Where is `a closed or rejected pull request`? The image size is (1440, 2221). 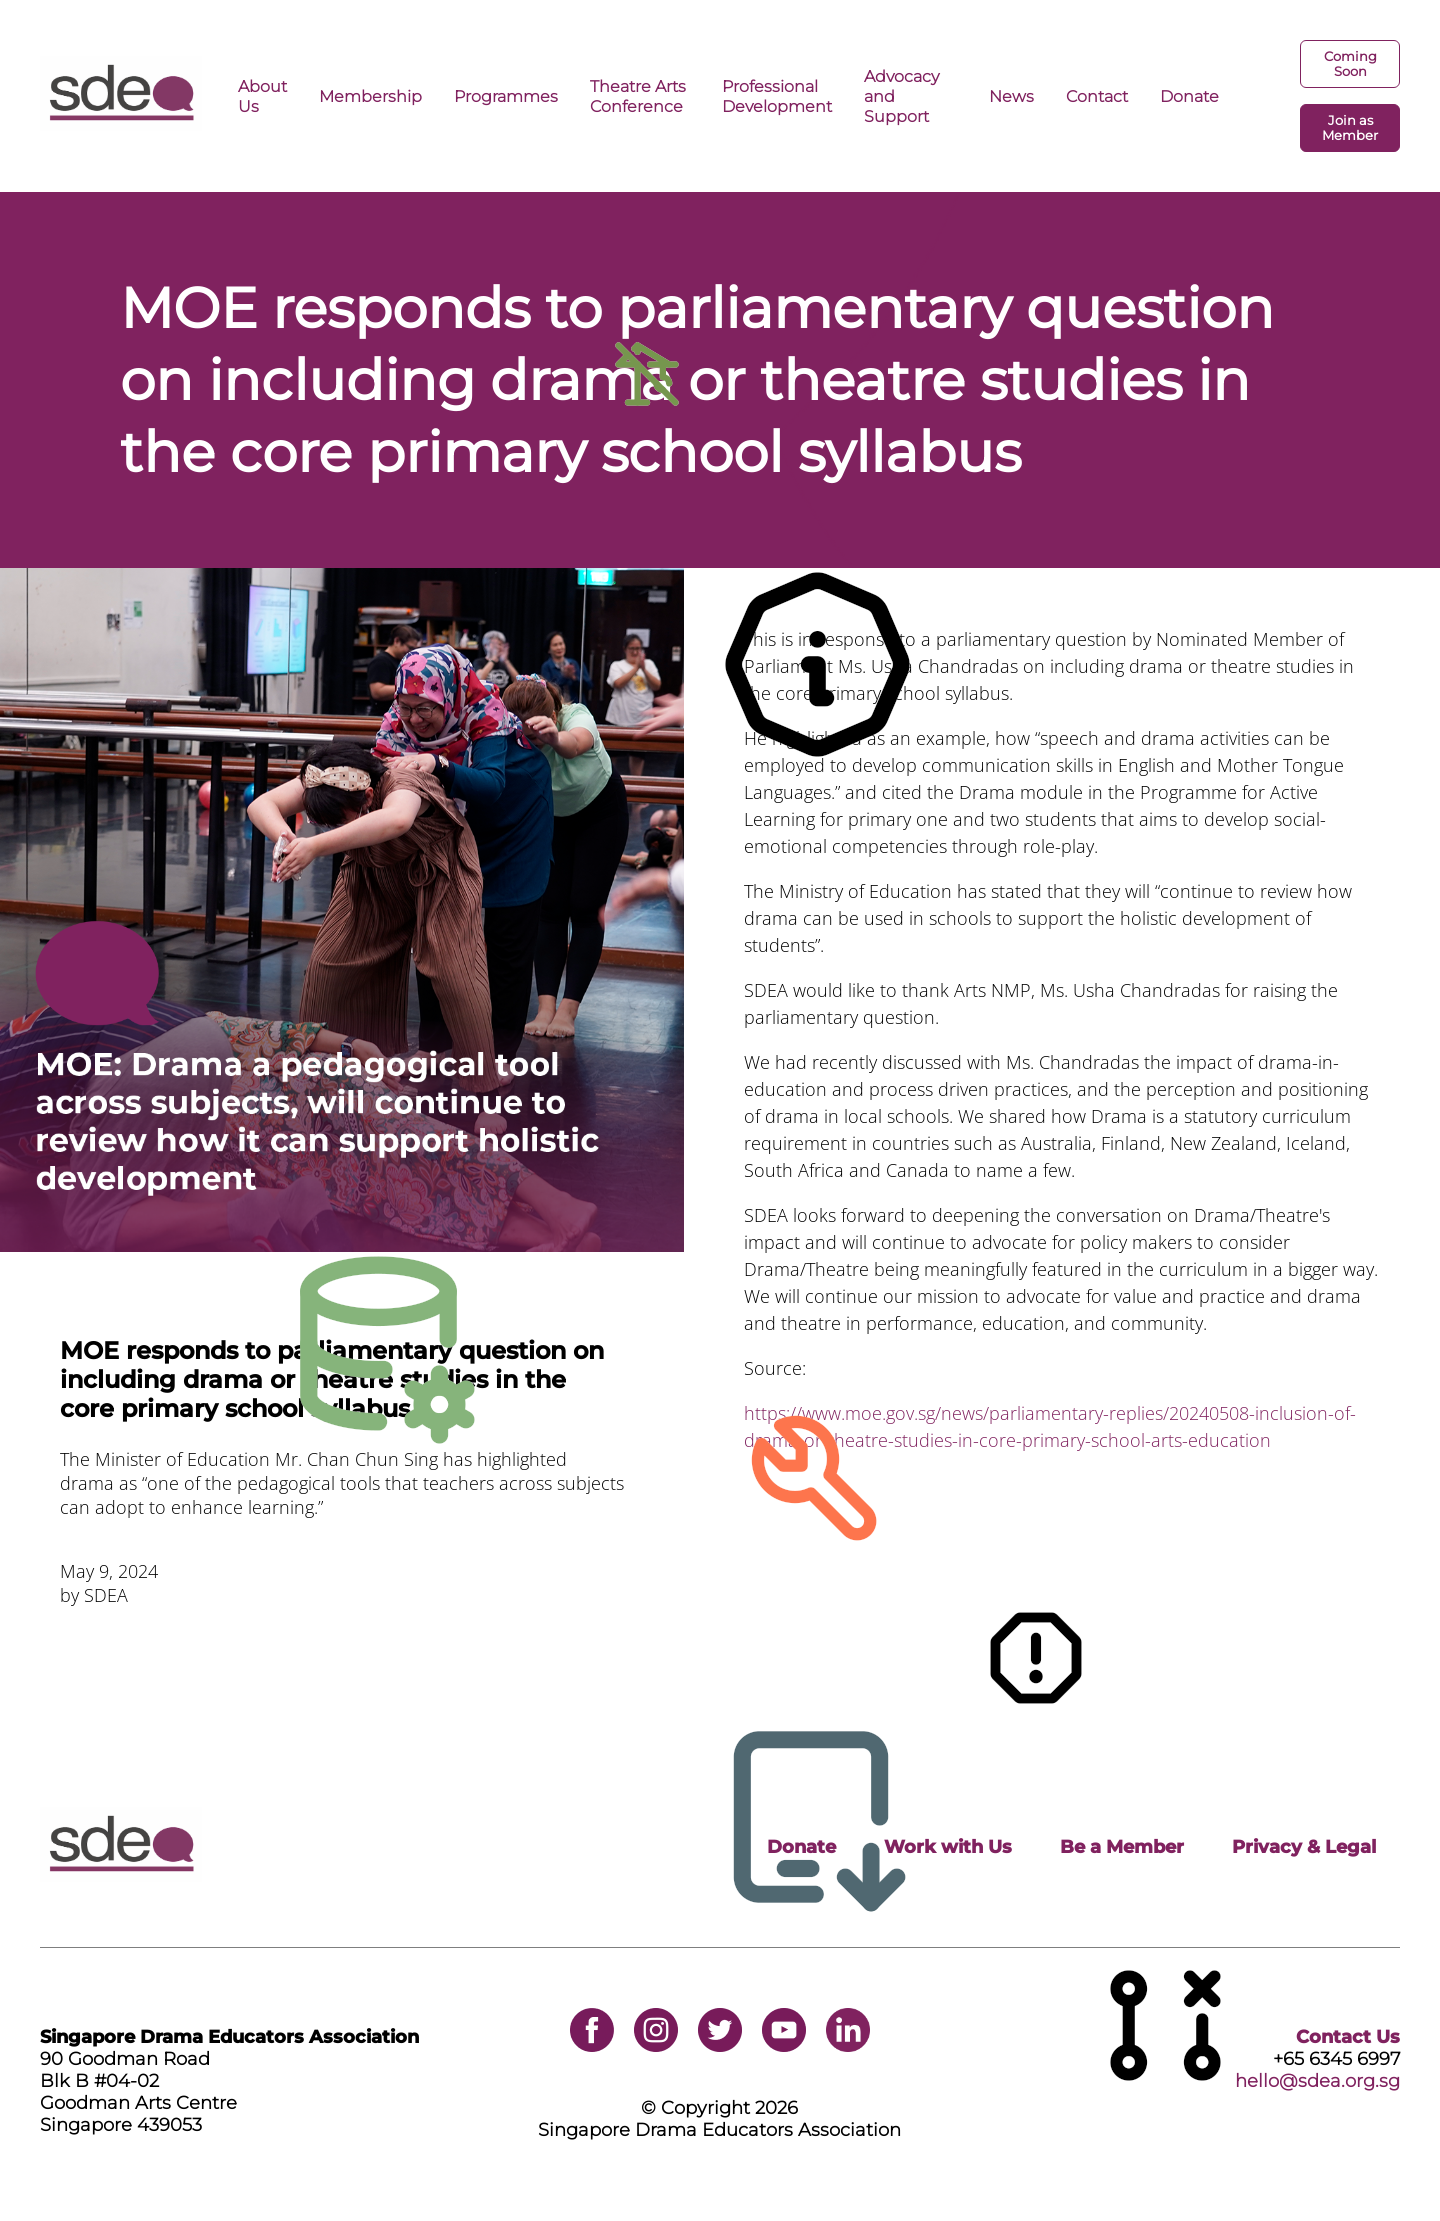 a closed or rejected pull request is located at coordinates (1165, 2025).